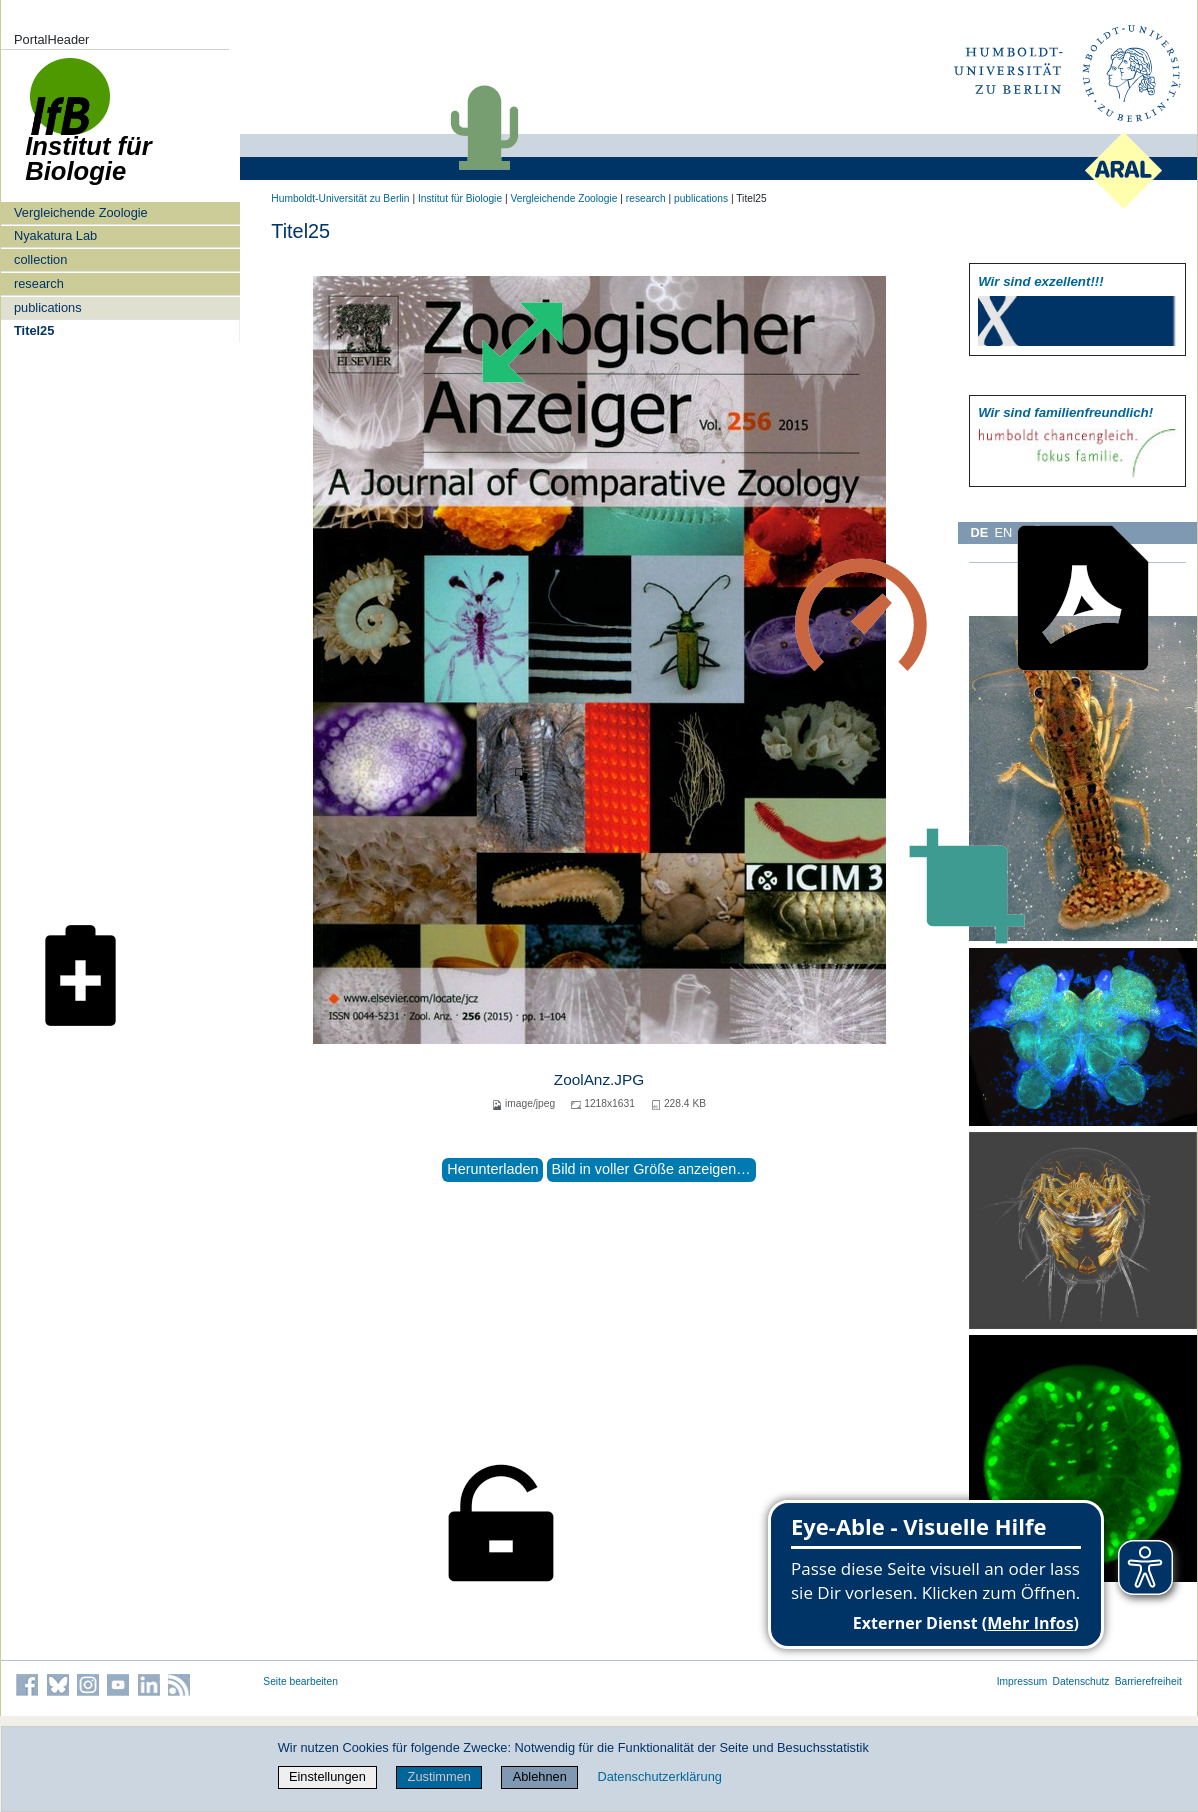  I want to click on expand content to fullscreen, so click(522, 342).